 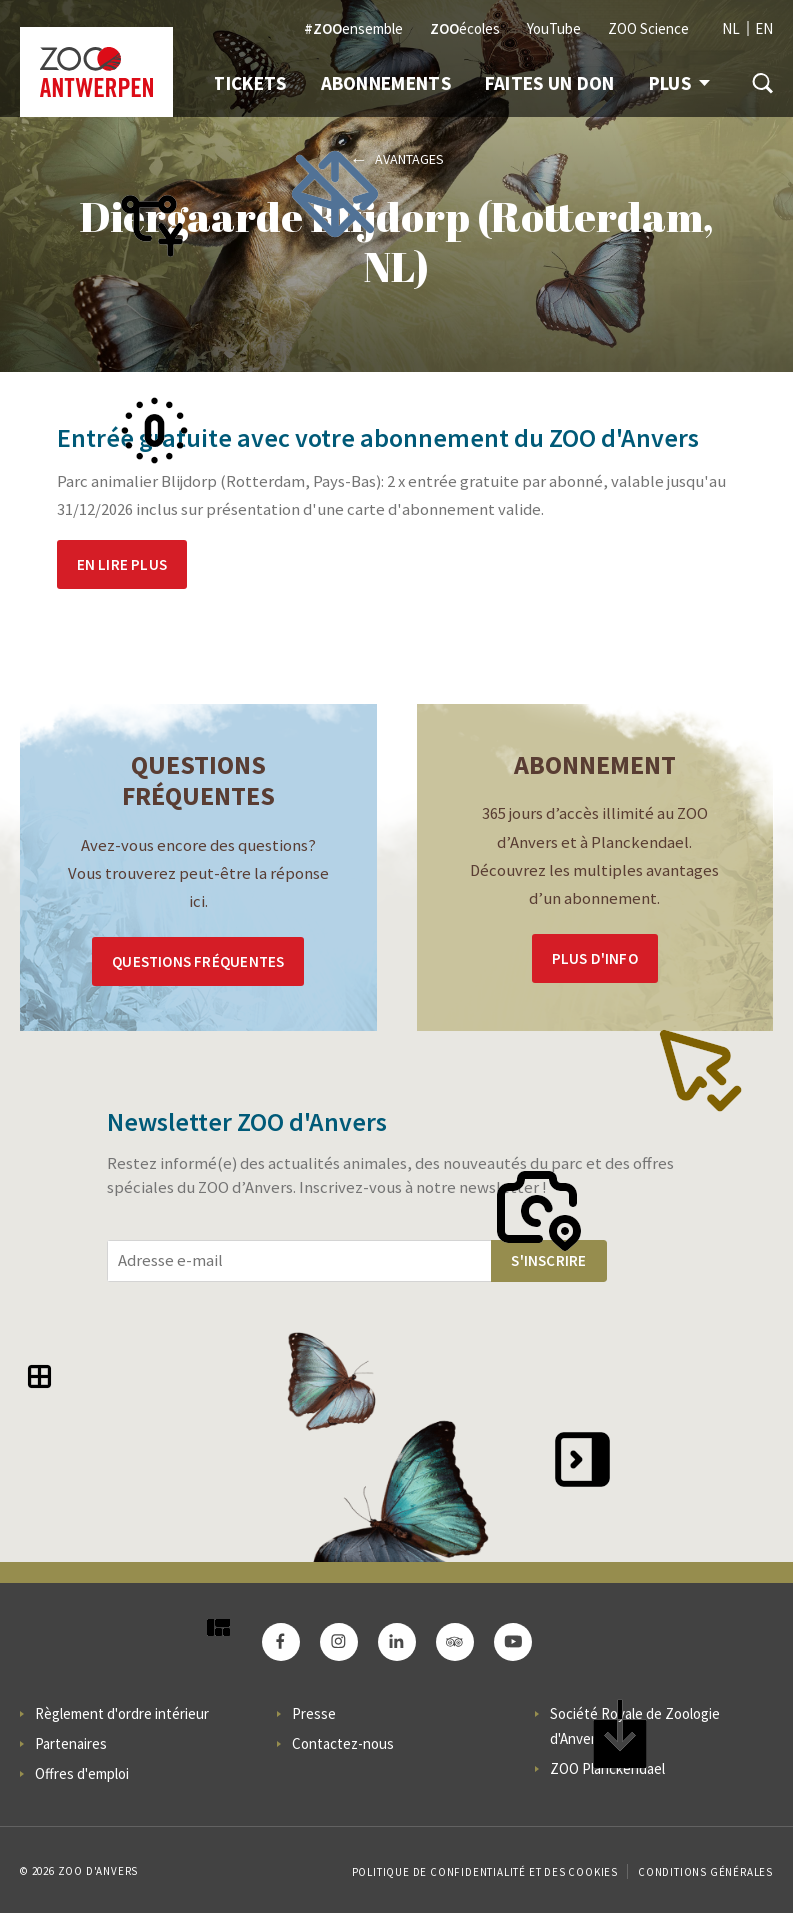 What do you see at coordinates (154, 430) in the screenshot?
I see `indicates a loading or processing state` at bounding box center [154, 430].